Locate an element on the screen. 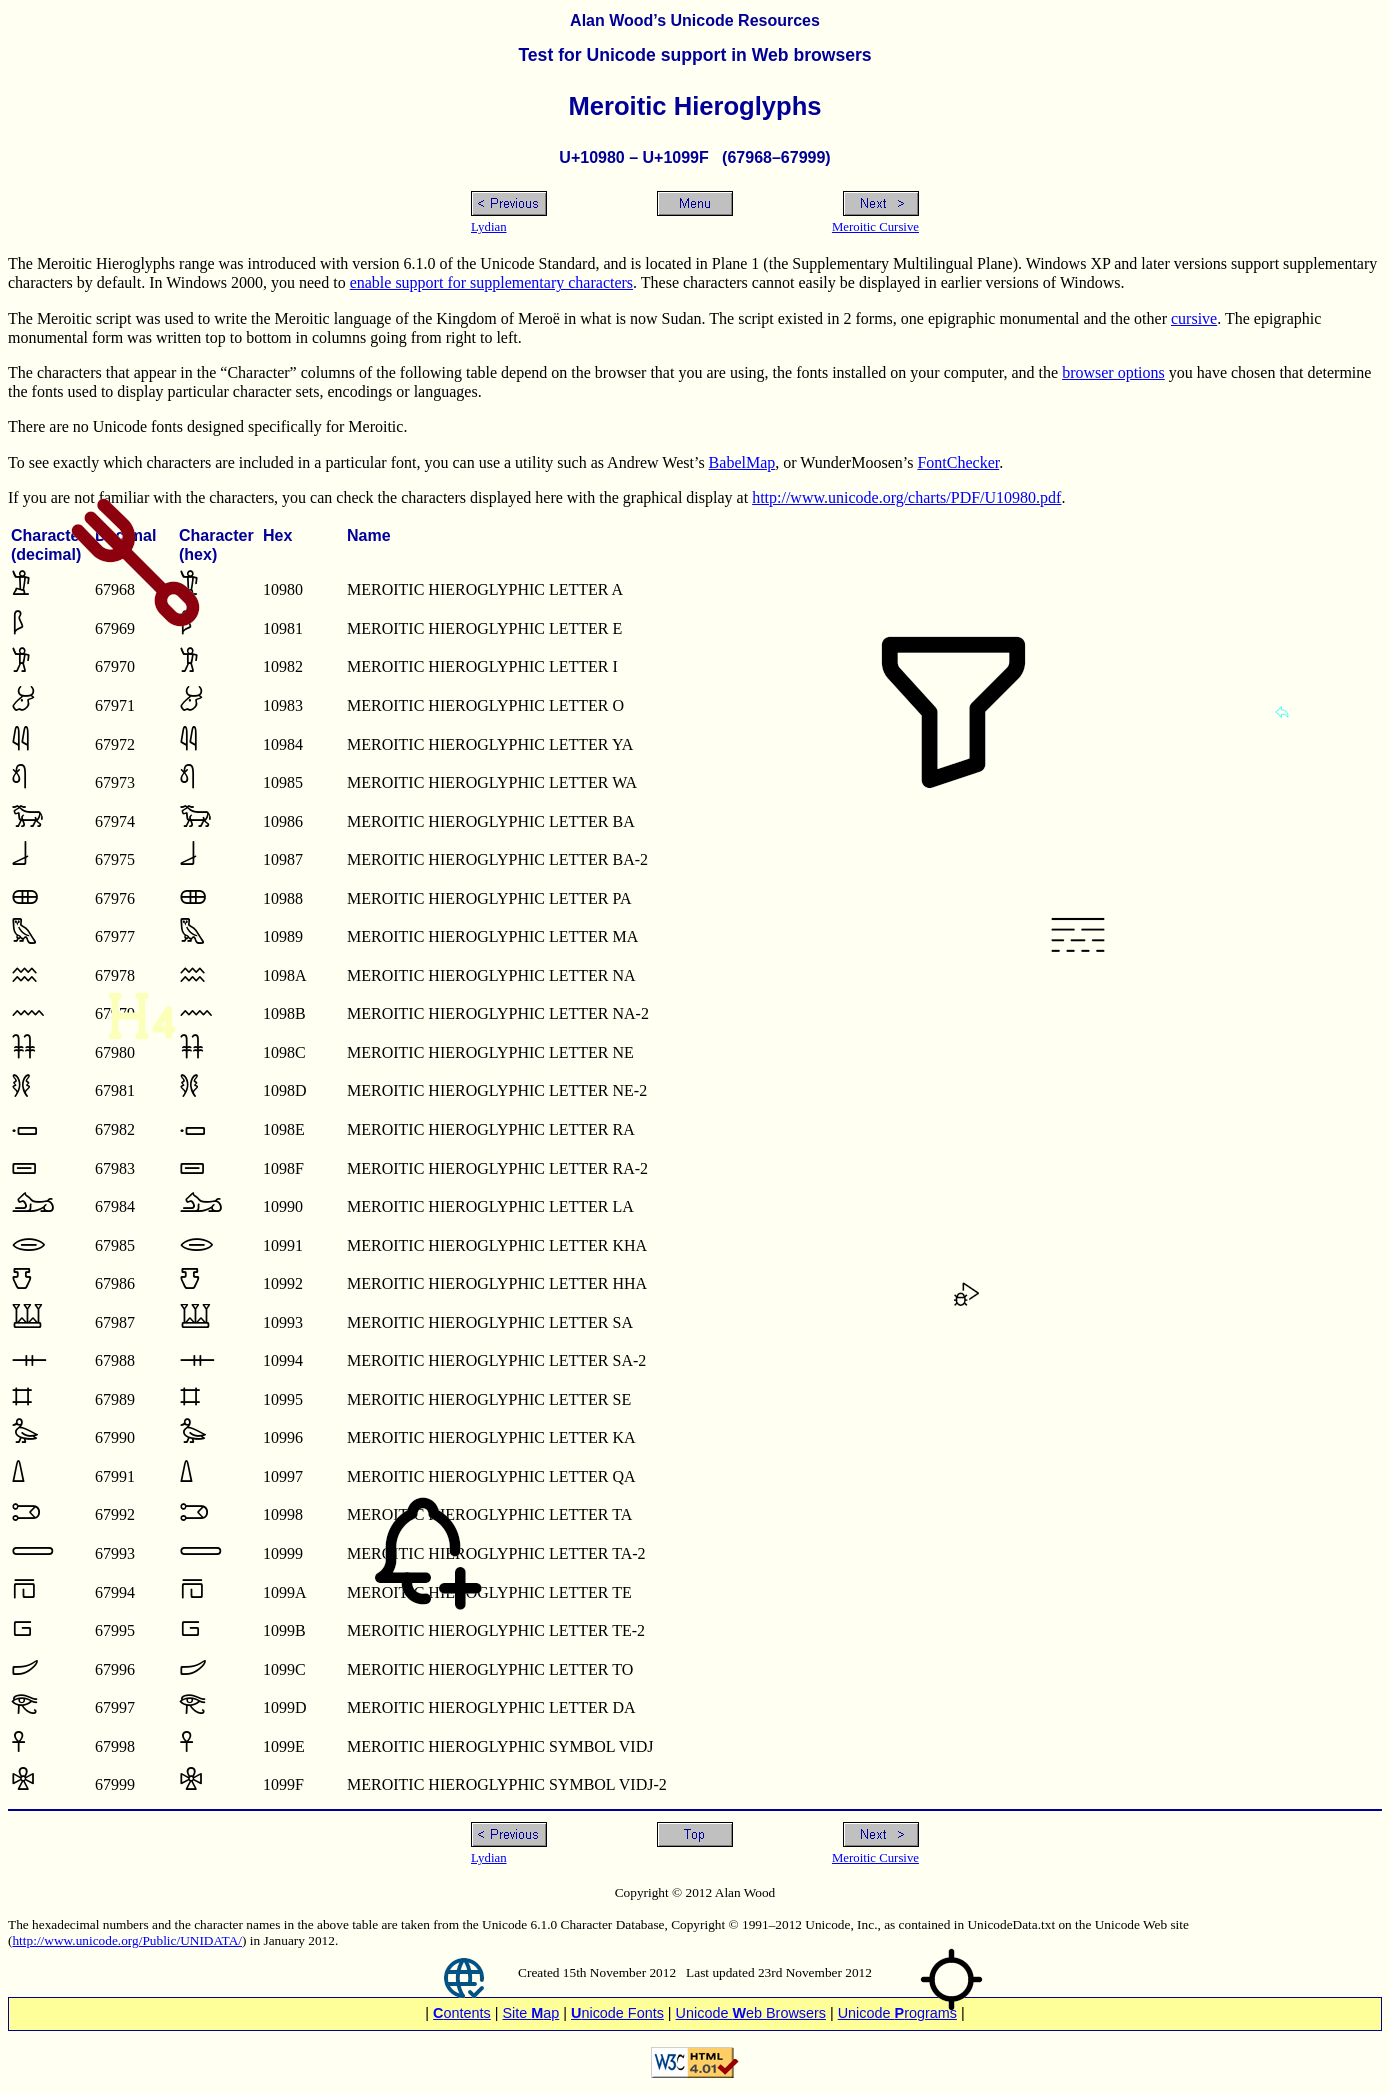  start debugging session is located at coordinates (967, 1292).